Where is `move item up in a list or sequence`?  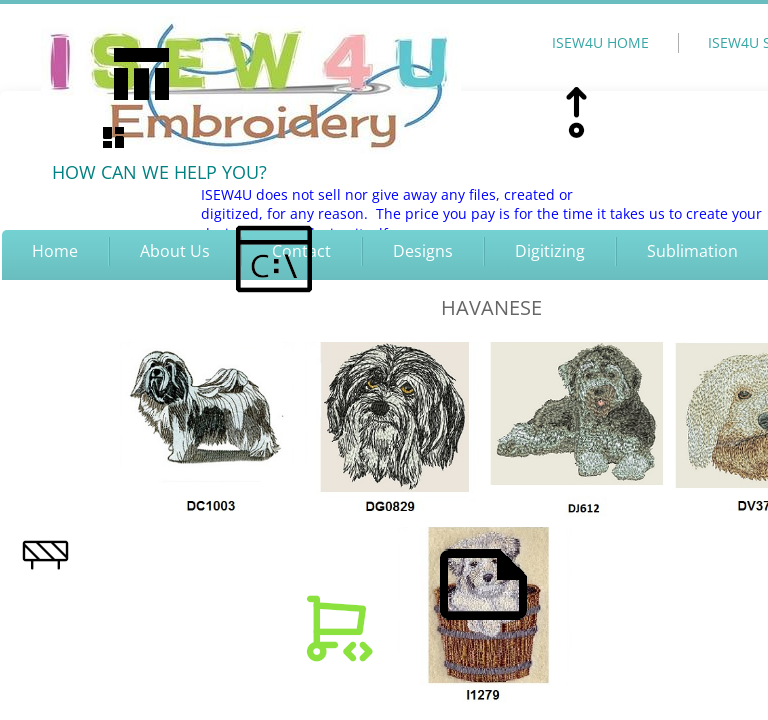 move item up in a list or sequence is located at coordinates (576, 112).